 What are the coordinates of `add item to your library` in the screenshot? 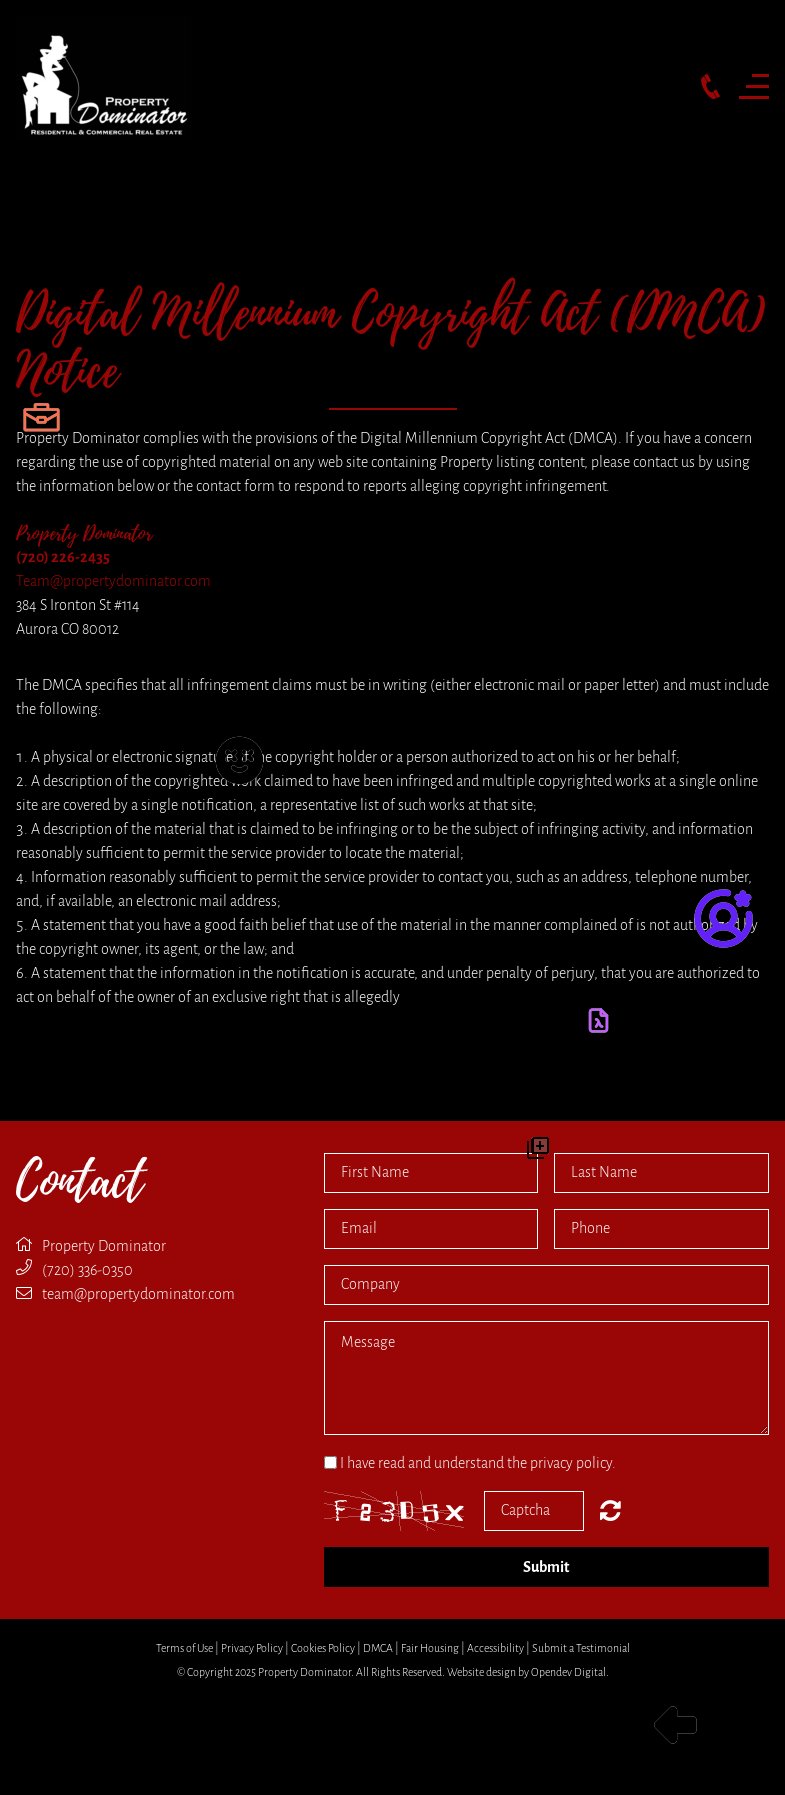 It's located at (538, 1148).